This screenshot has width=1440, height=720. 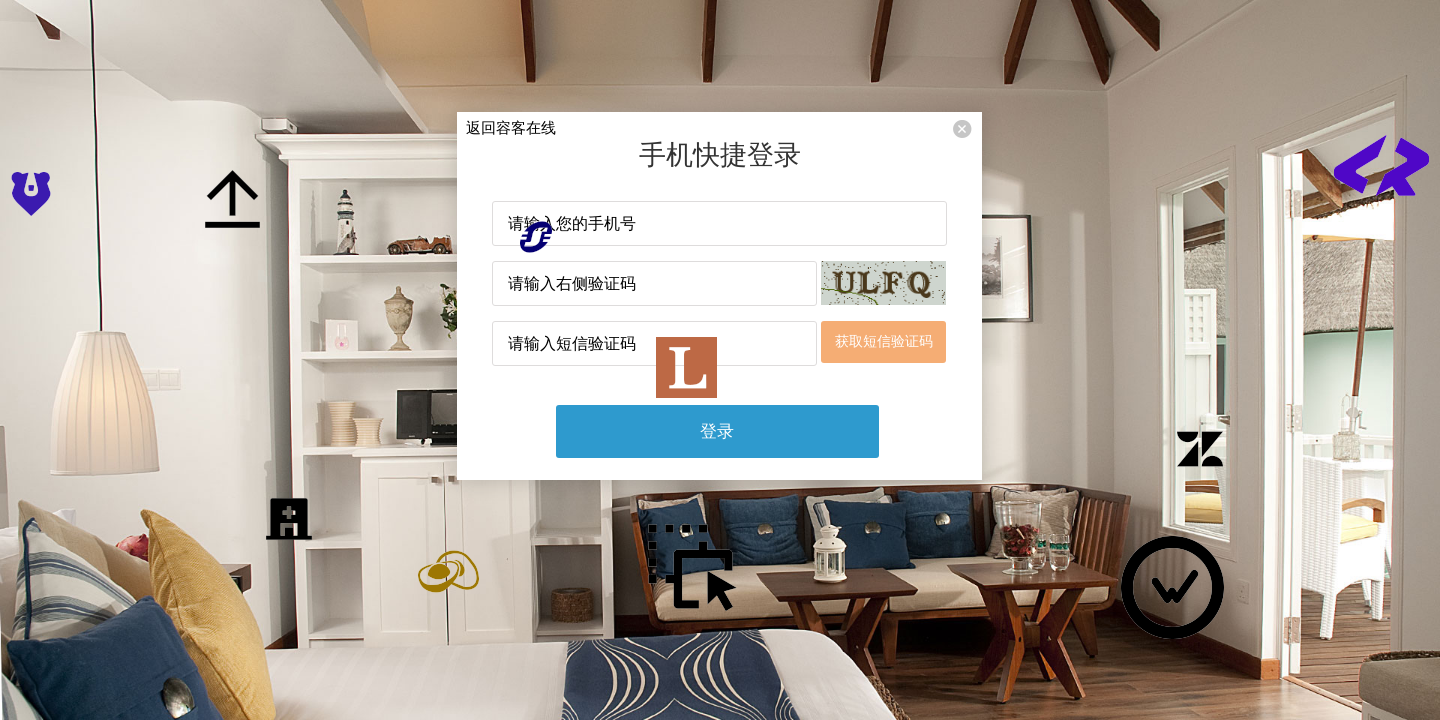 What do you see at coordinates (686, 367) in the screenshot?
I see `visit the Lobsters link aggregation site` at bounding box center [686, 367].